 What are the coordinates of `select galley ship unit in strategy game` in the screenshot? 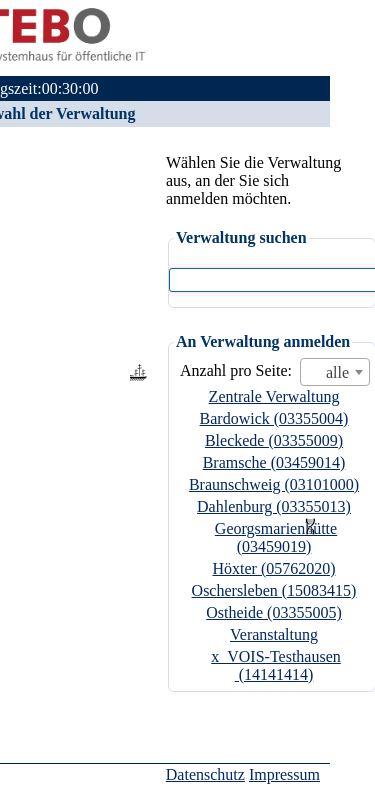 It's located at (138, 372).